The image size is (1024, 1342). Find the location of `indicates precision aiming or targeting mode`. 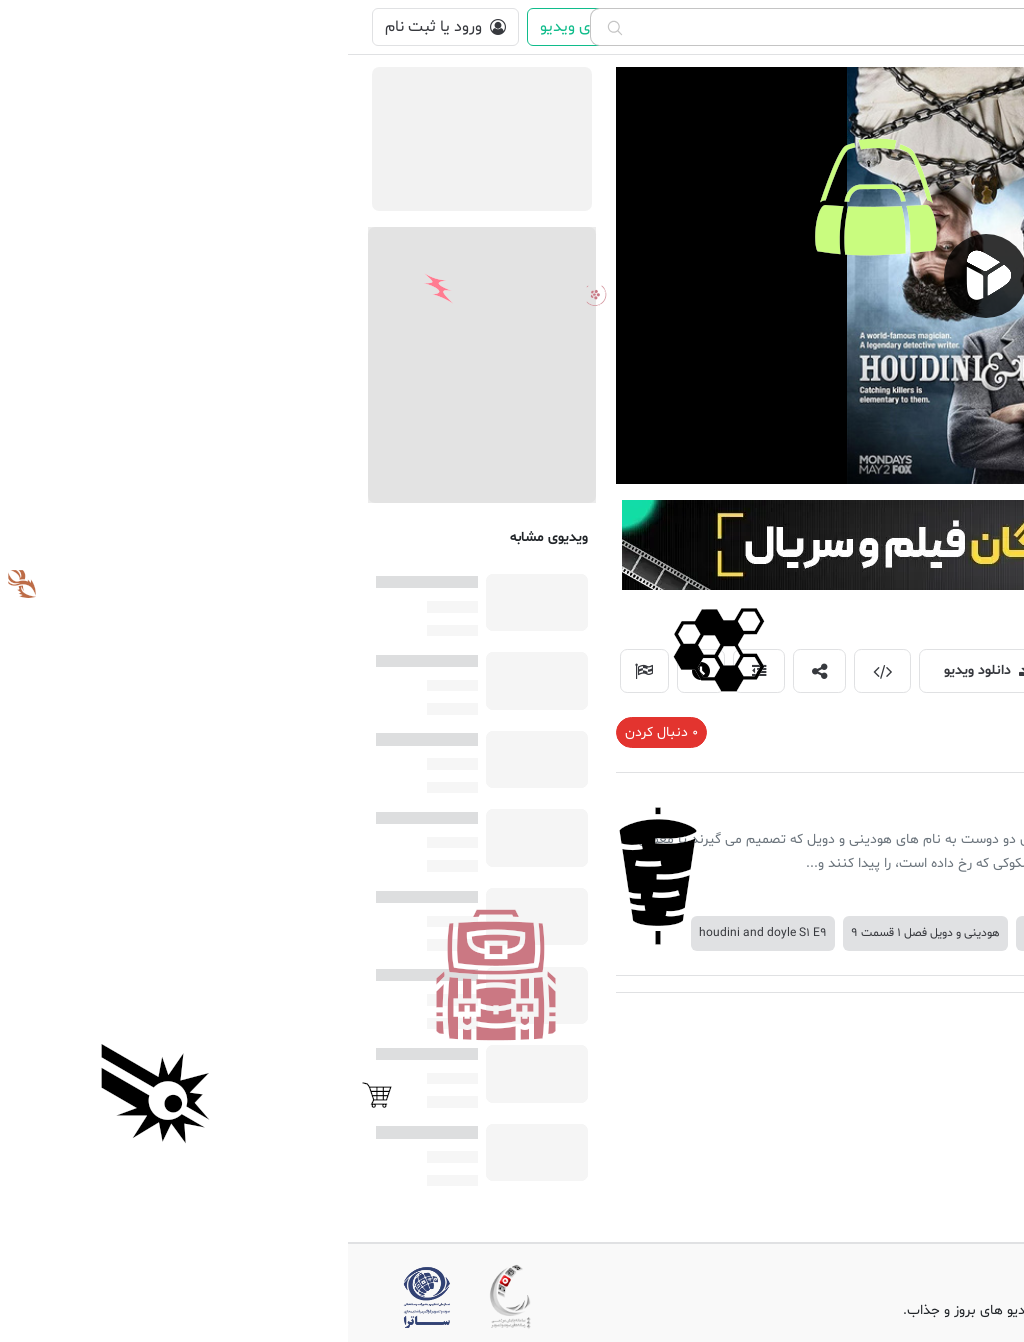

indicates precision aiming or targeting mode is located at coordinates (155, 1090).